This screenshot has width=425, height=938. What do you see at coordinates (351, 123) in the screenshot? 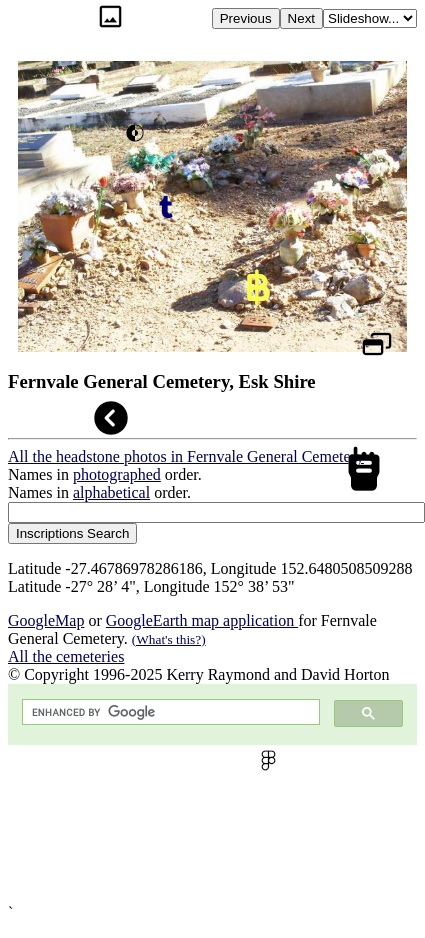
I see `access calculator or math functions` at bounding box center [351, 123].